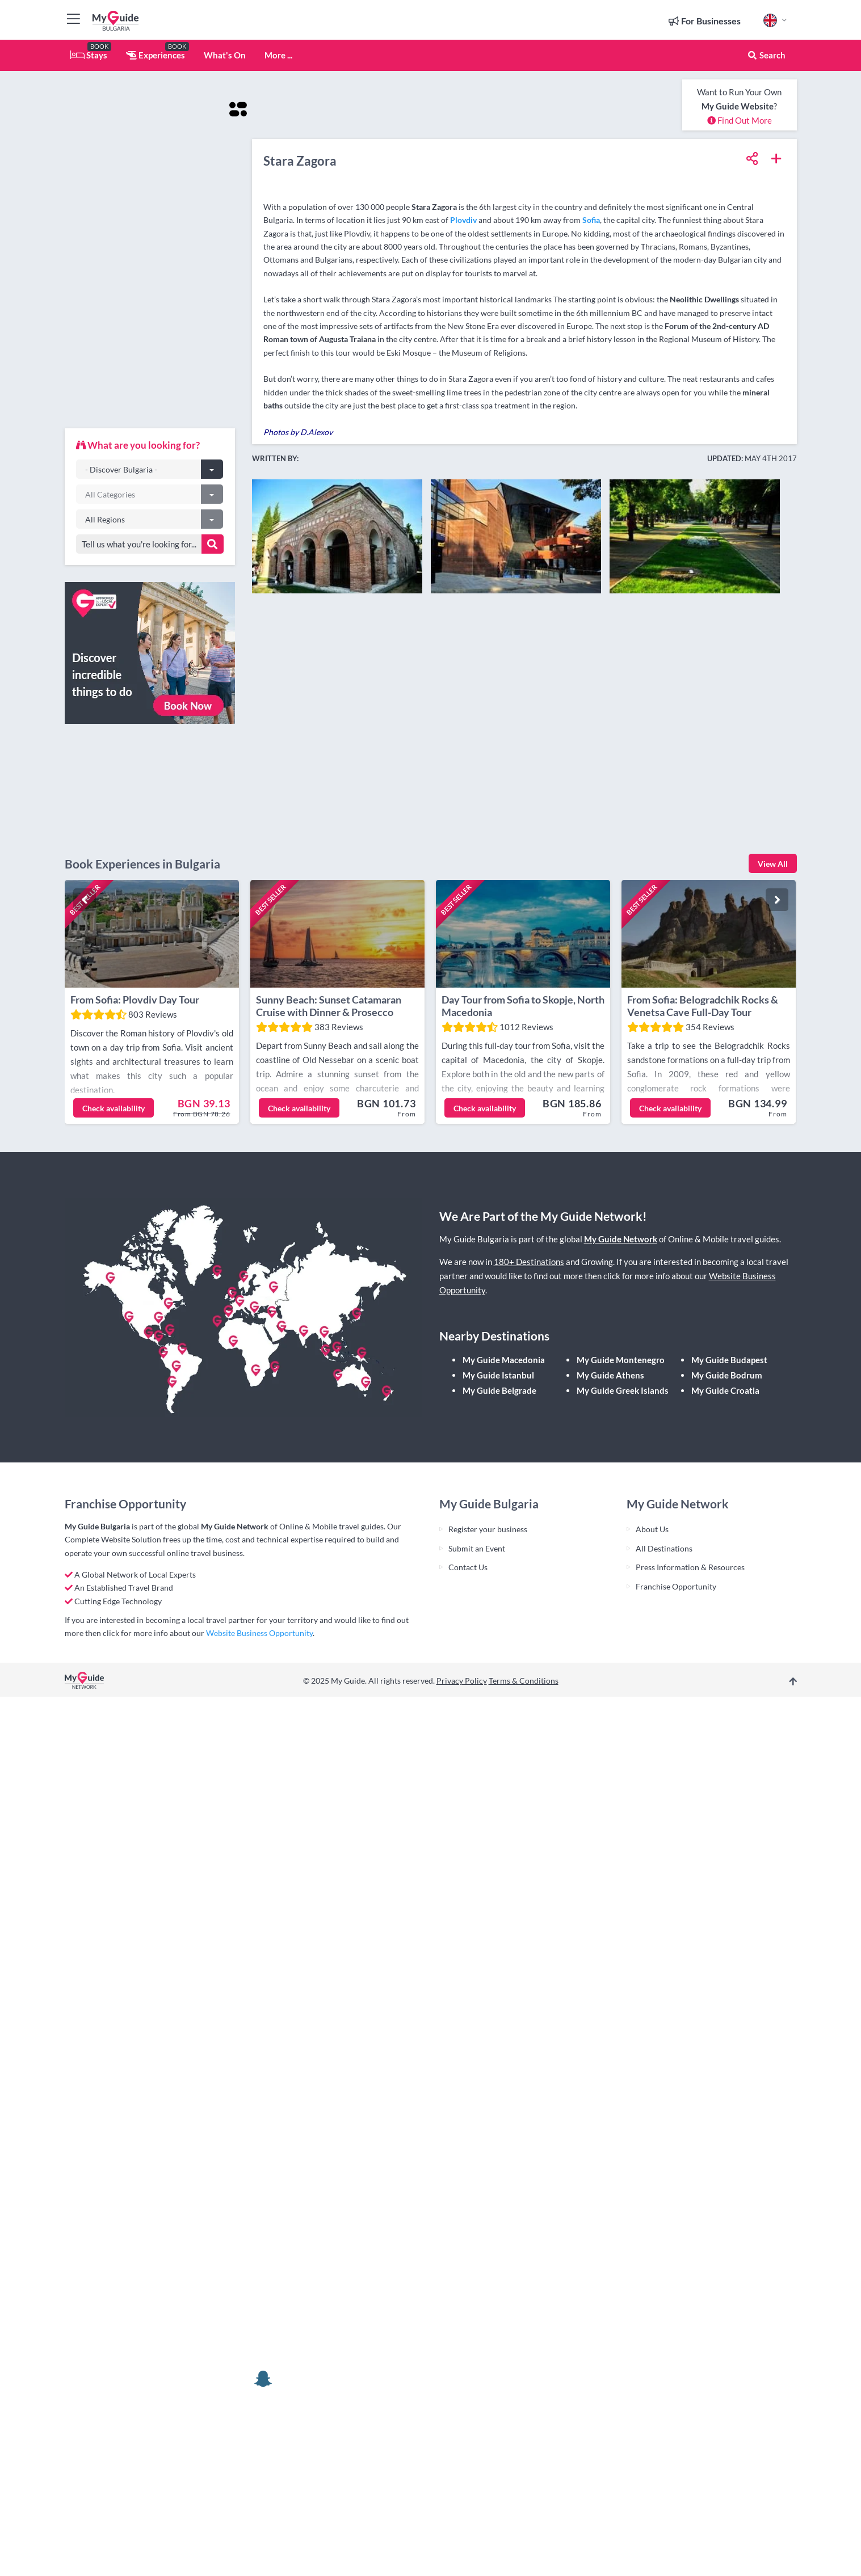 This screenshot has height=2576, width=861. What do you see at coordinates (238, 109) in the screenshot?
I see `fonoma app or service logo` at bounding box center [238, 109].